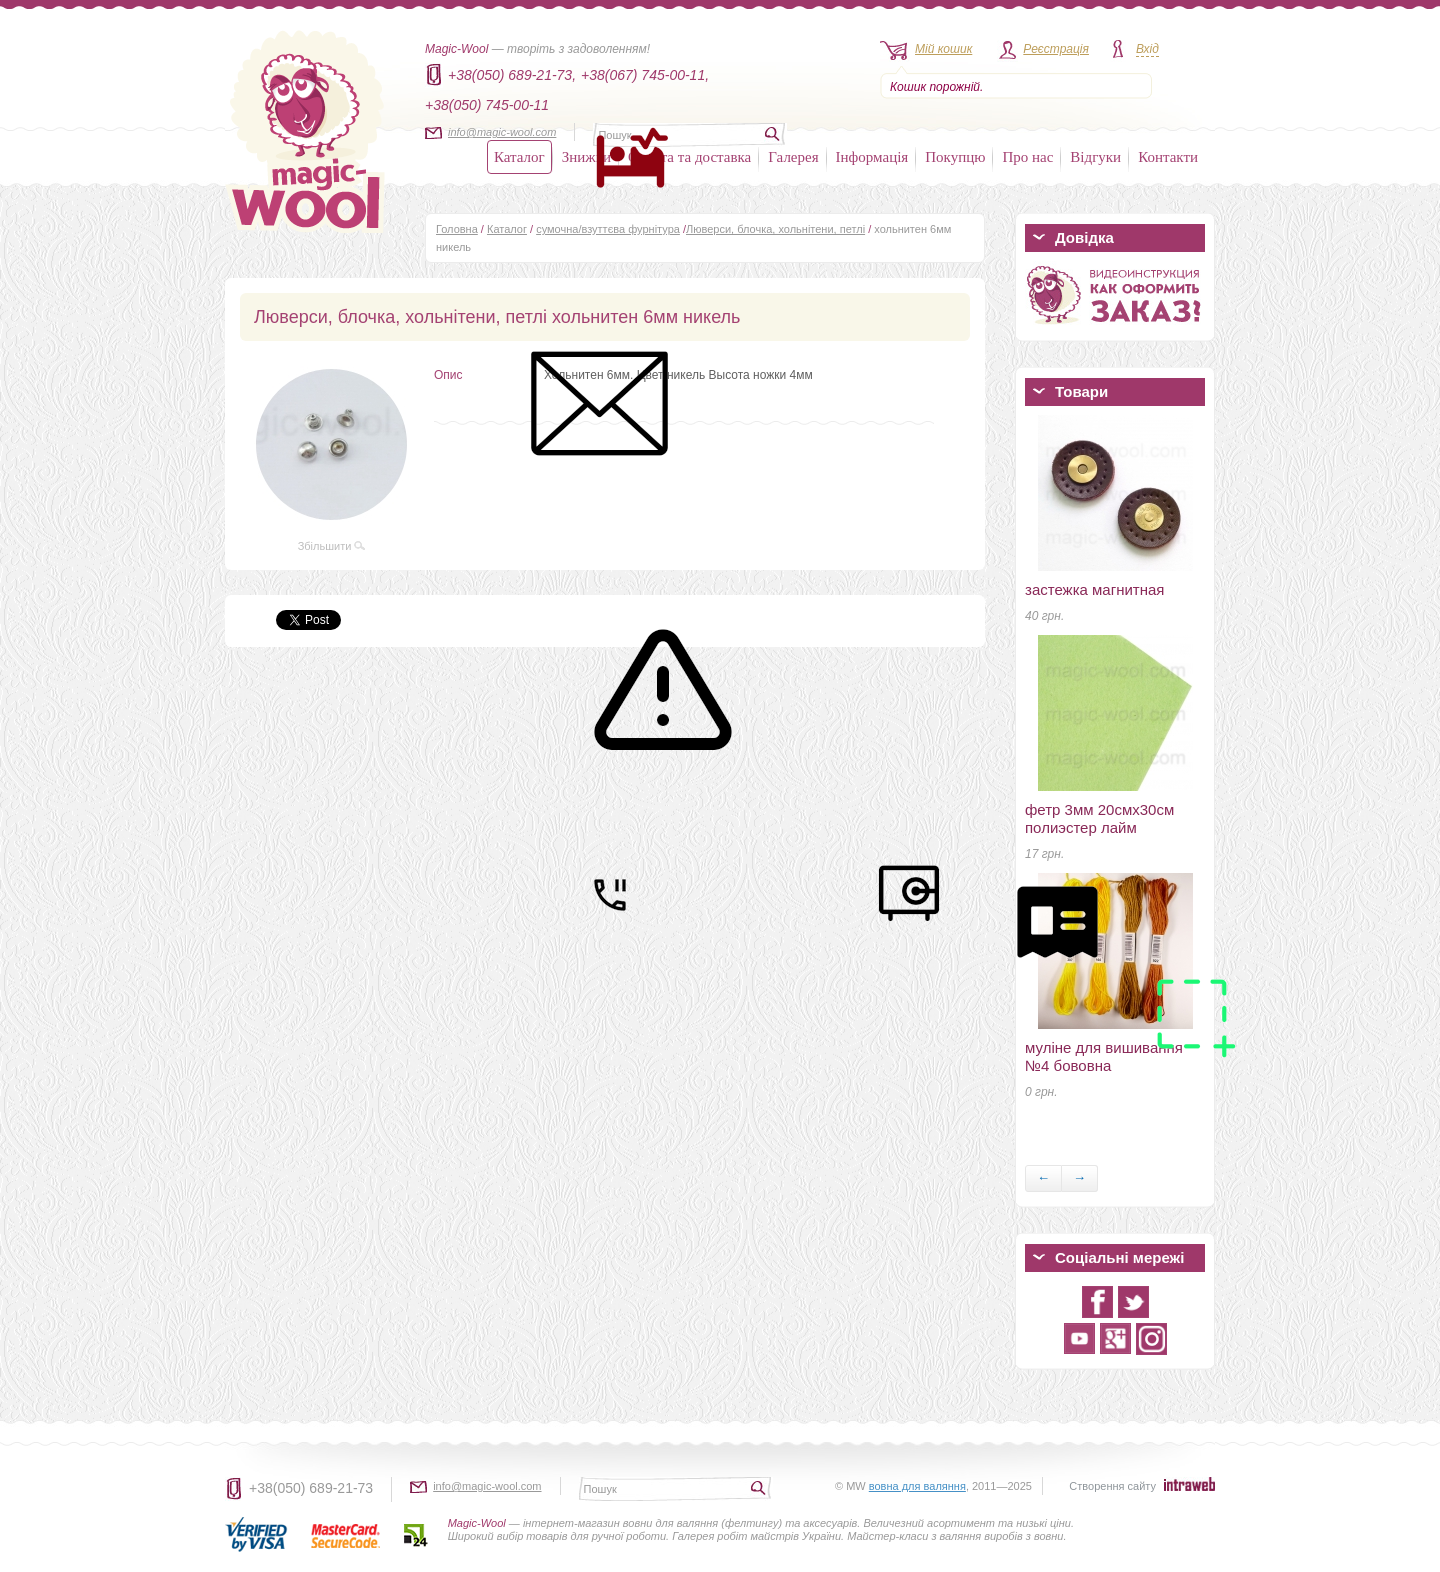  I want to click on warning or caution indicator, so click(663, 690).